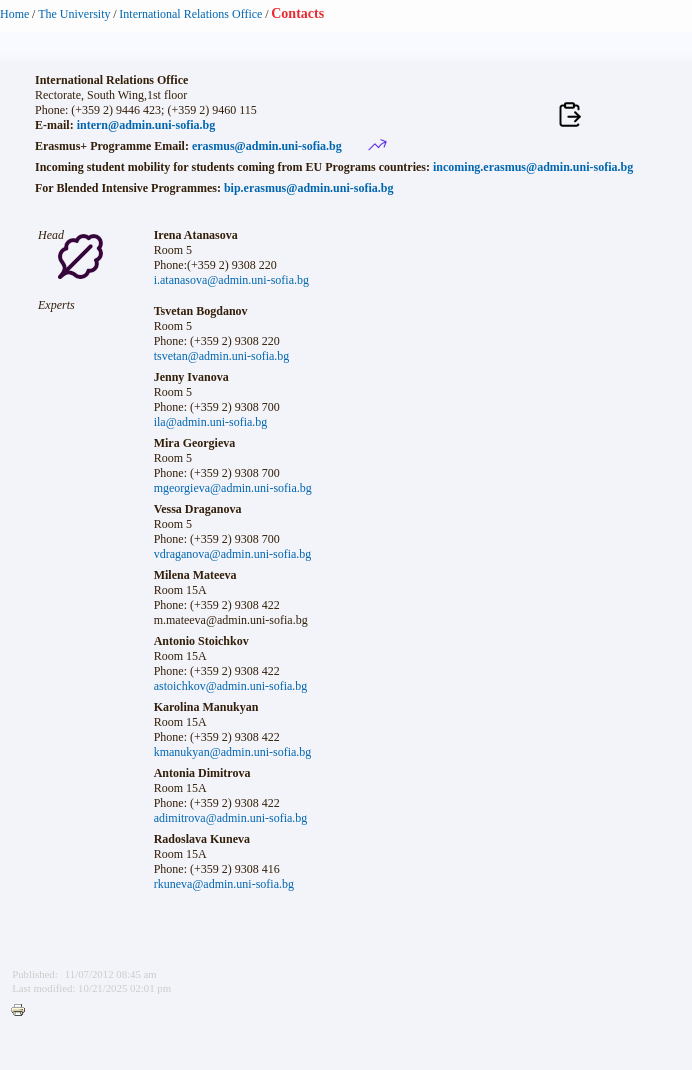  What do you see at coordinates (377, 144) in the screenshot?
I see `view trending or popular content` at bounding box center [377, 144].